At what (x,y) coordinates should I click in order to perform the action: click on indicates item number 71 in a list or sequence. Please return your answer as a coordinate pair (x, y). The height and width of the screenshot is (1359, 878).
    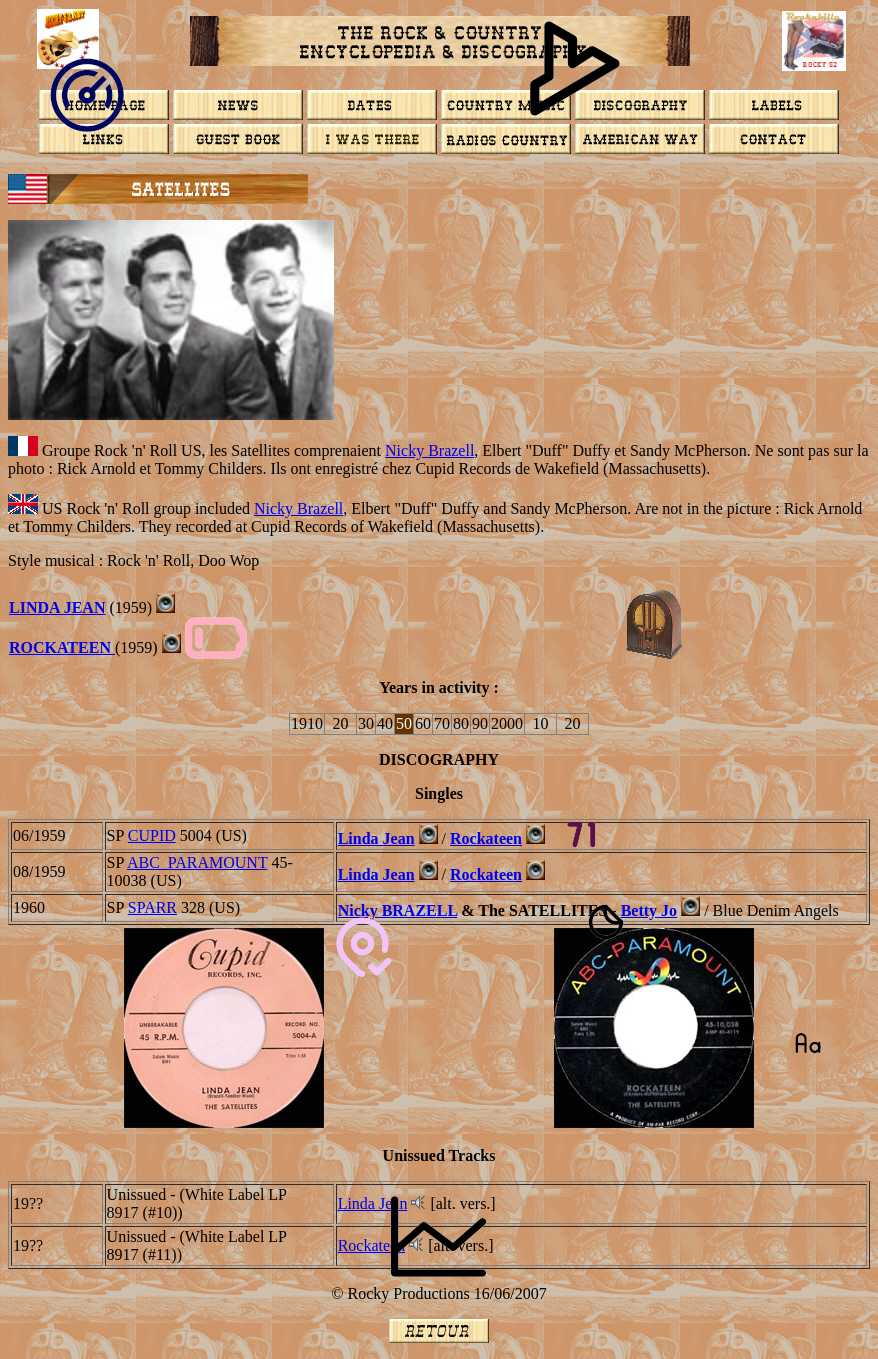
    Looking at the image, I should click on (582, 834).